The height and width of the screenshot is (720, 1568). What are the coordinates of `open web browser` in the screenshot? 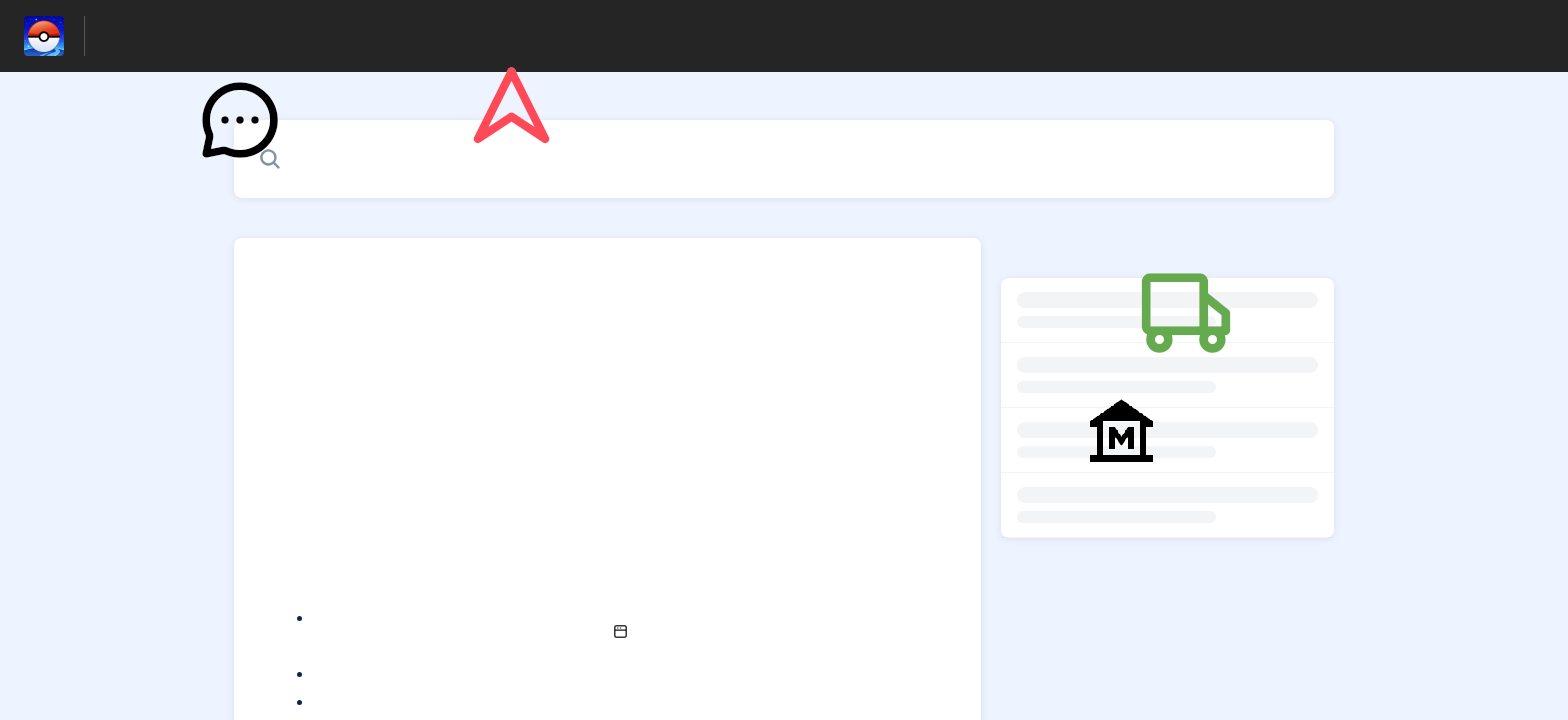 It's located at (620, 631).